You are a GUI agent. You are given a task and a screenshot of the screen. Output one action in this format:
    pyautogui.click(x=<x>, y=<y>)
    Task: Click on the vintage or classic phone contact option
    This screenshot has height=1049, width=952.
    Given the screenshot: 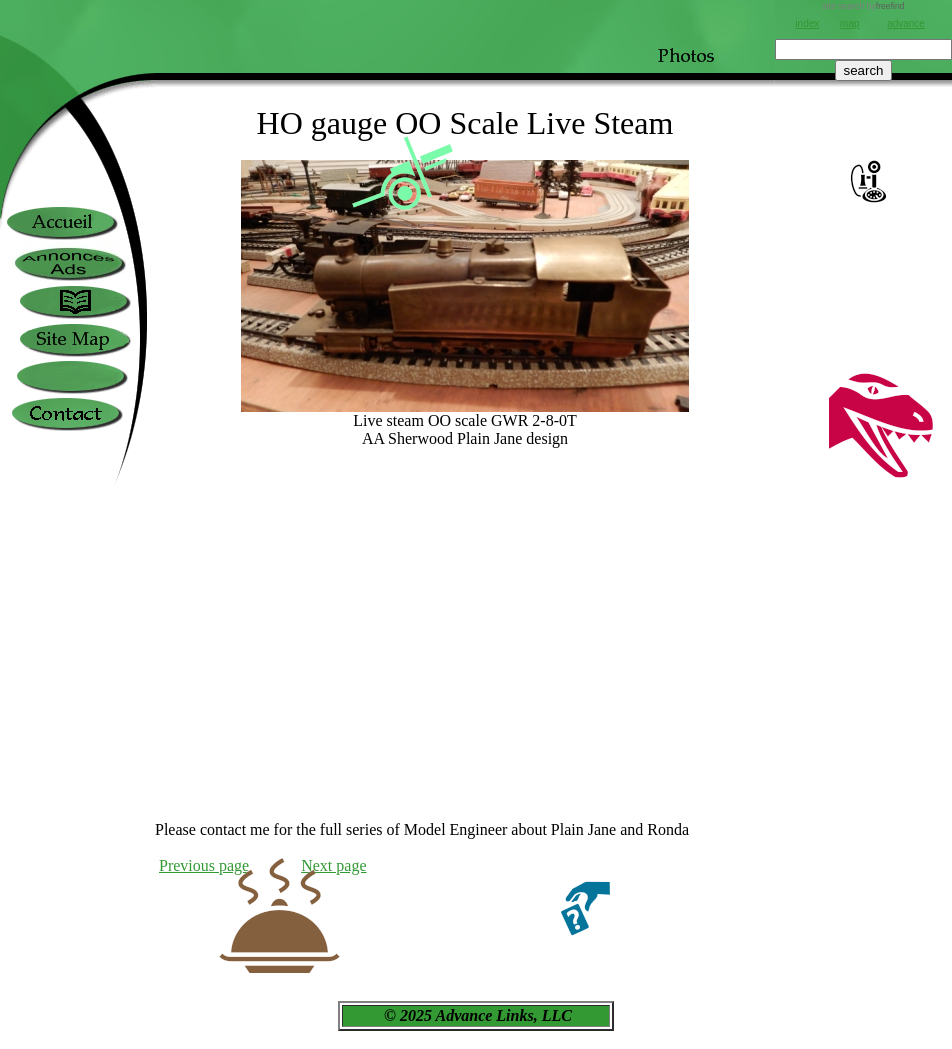 What is the action you would take?
    pyautogui.click(x=868, y=181)
    